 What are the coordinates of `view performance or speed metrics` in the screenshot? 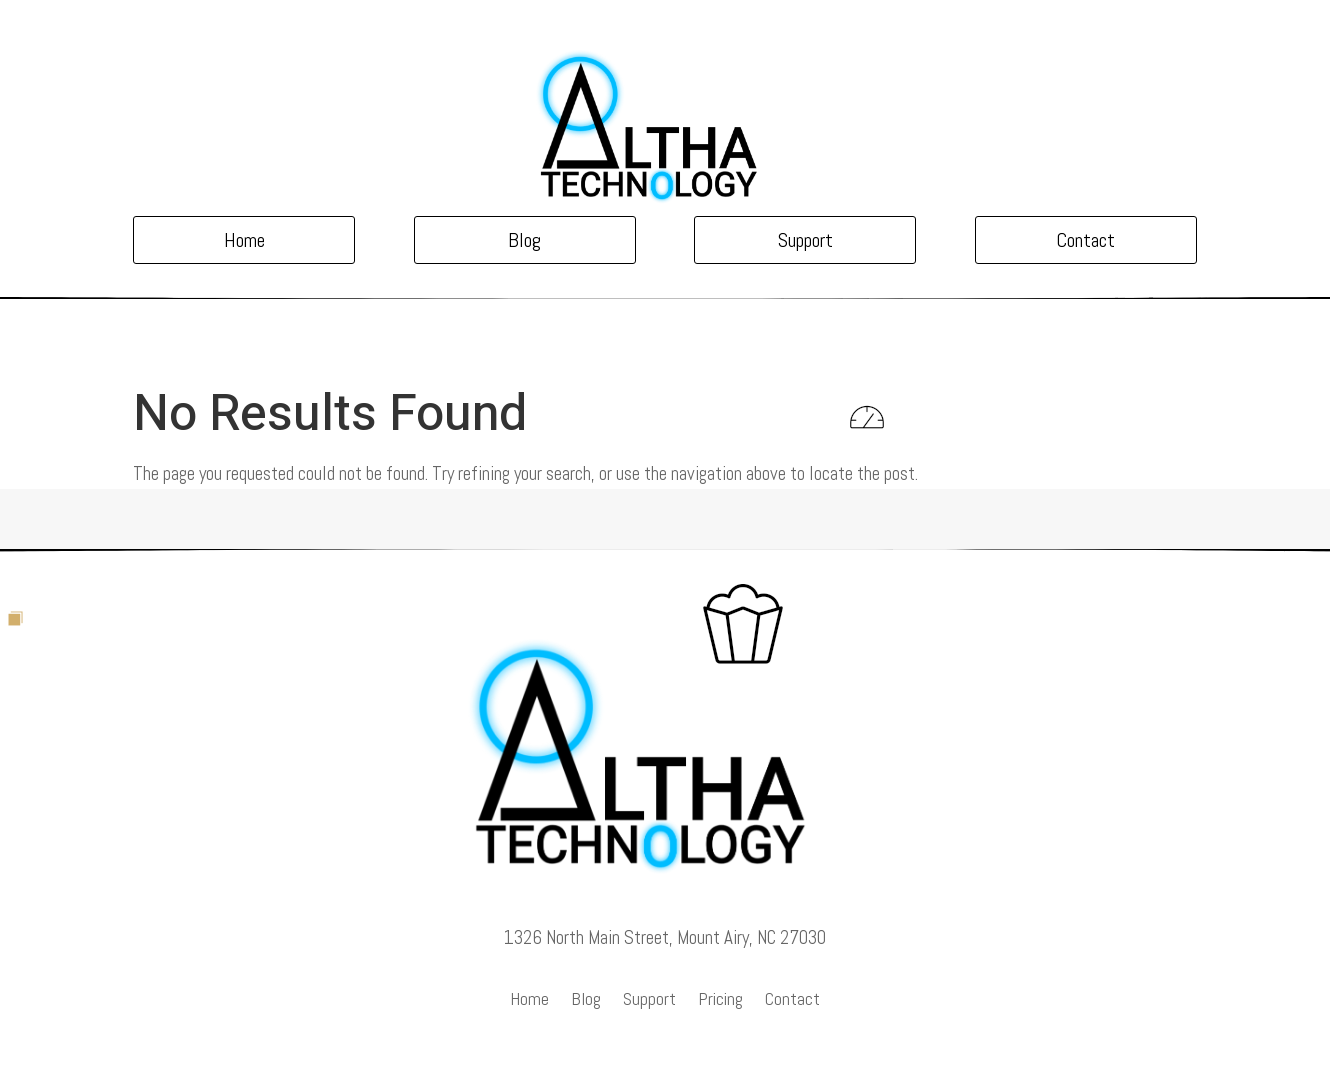 It's located at (867, 419).